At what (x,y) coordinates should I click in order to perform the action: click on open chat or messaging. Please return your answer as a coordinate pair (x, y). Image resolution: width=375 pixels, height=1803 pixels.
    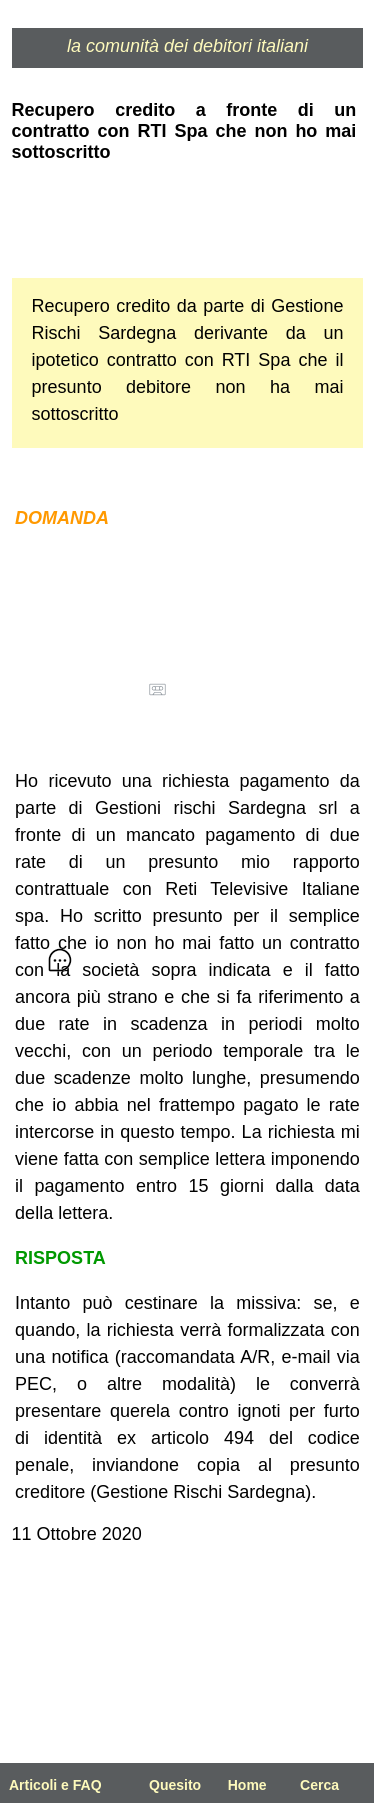
    Looking at the image, I should click on (59, 960).